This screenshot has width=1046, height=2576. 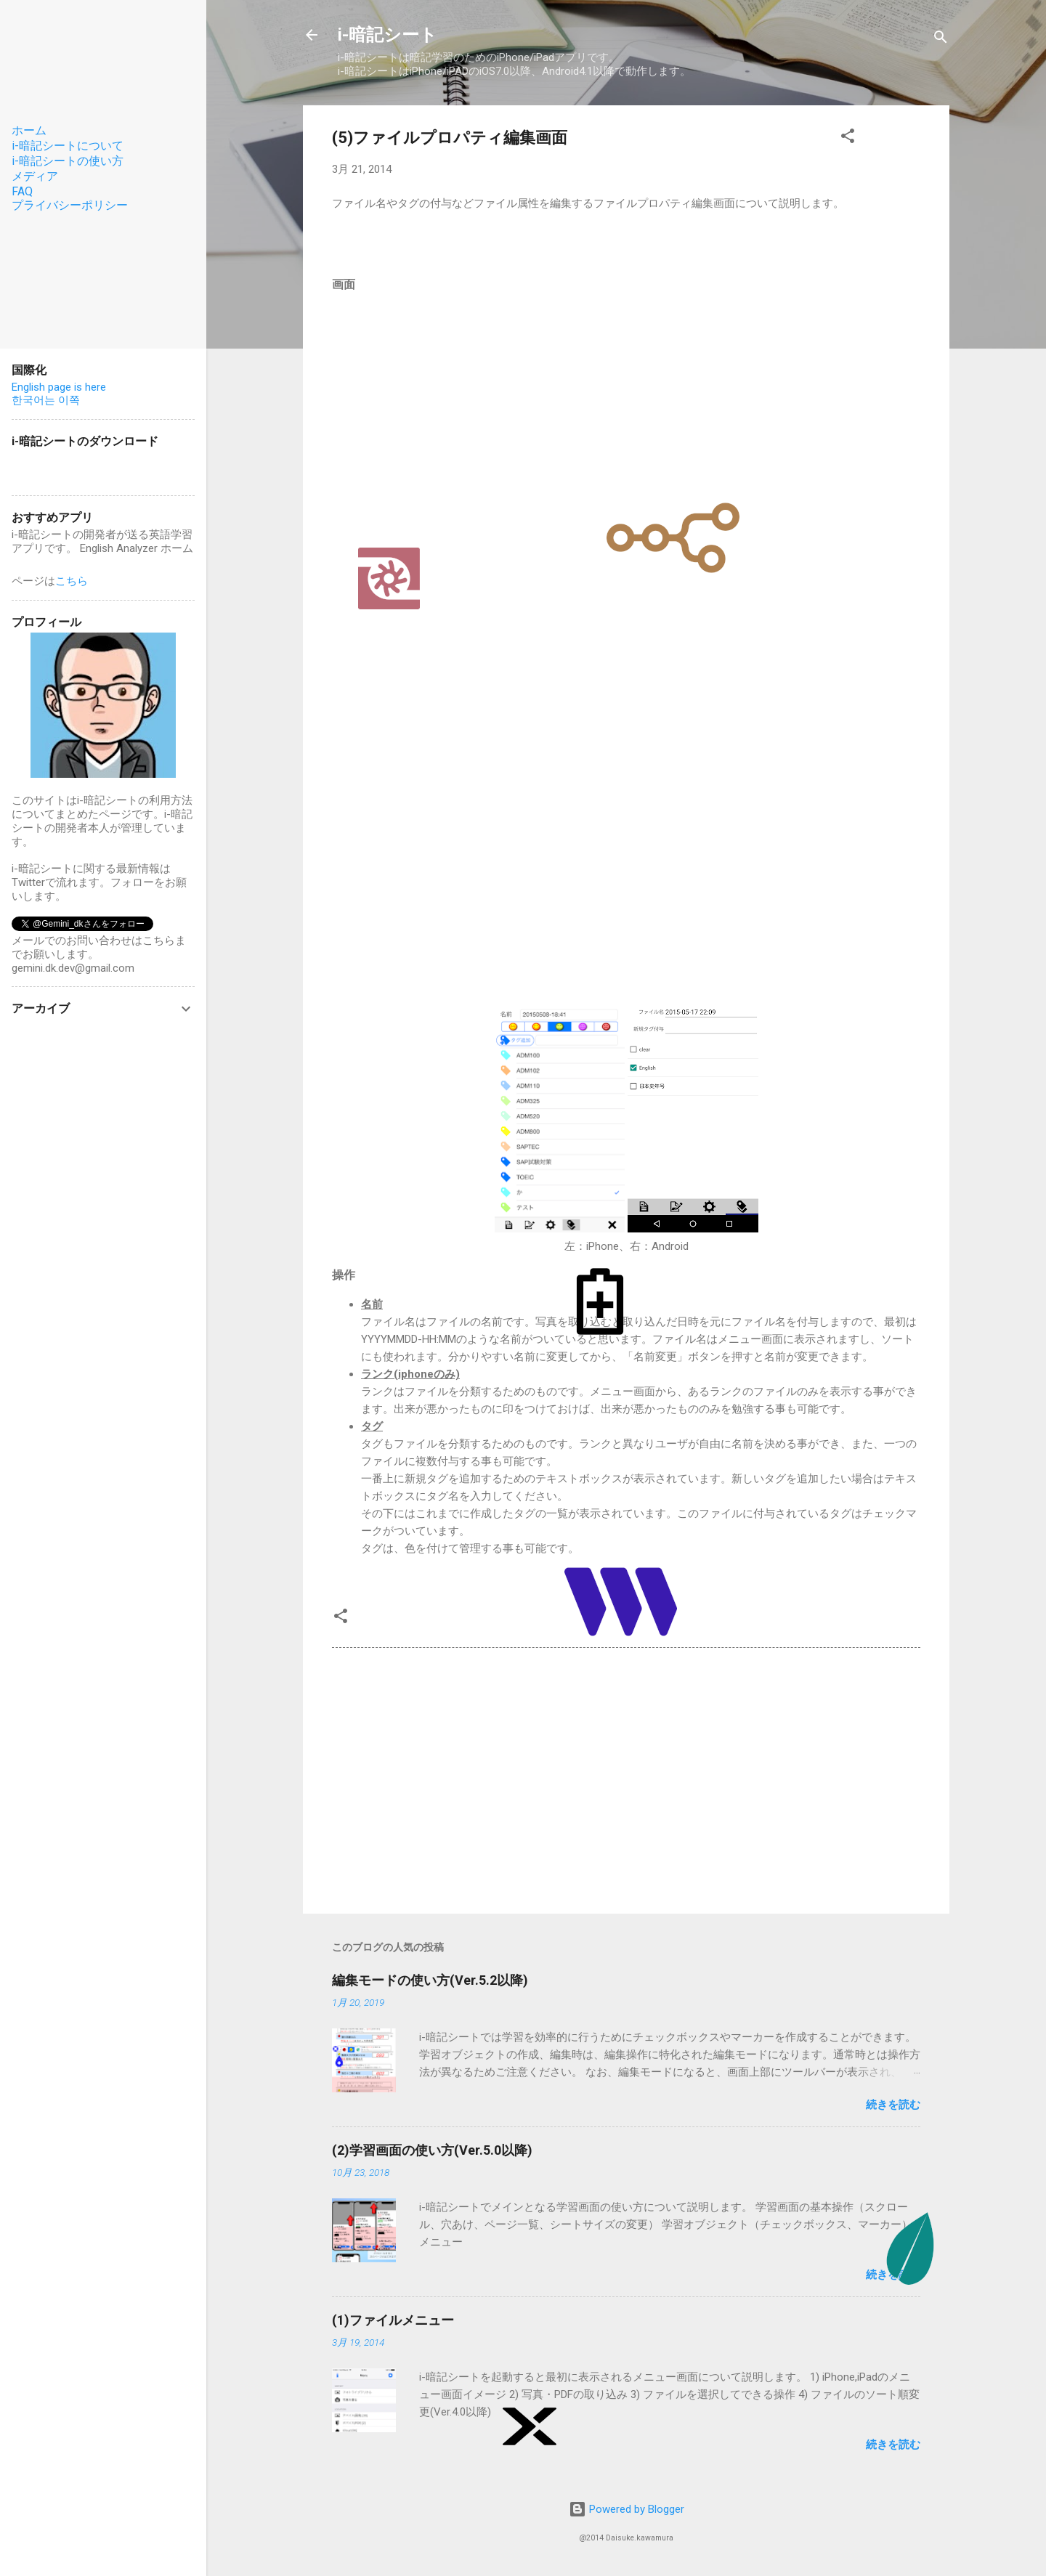 What do you see at coordinates (530, 2426) in the screenshot?
I see `nutanix company logo` at bounding box center [530, 2426].